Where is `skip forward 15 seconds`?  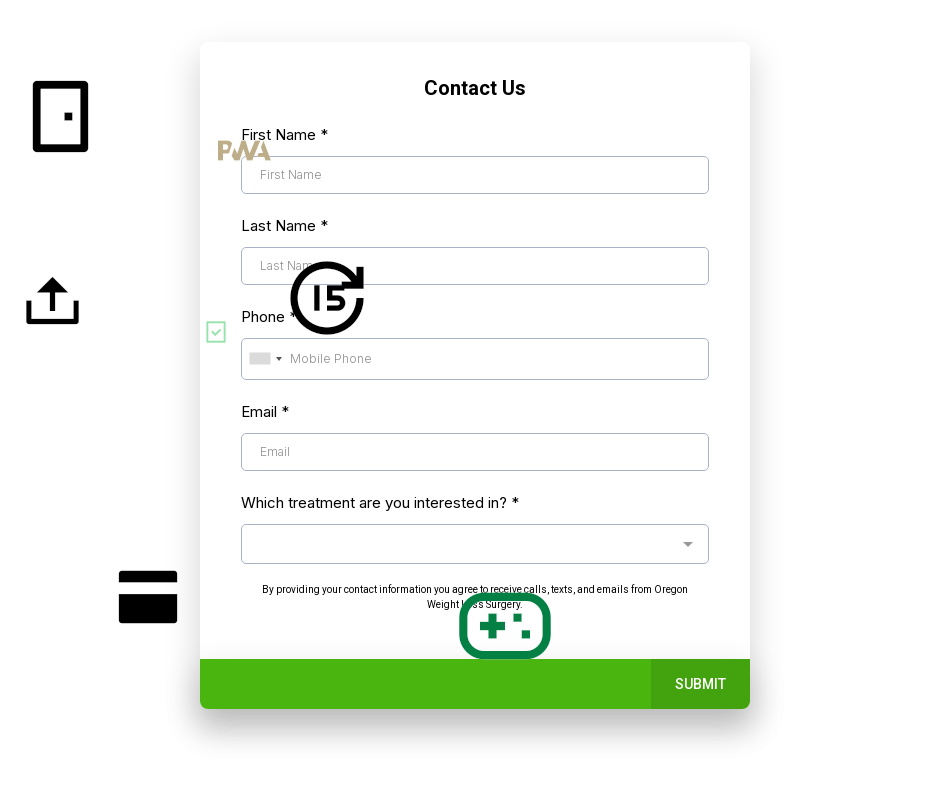 skip forward 15 seconds is located at coordinates (327, 298).